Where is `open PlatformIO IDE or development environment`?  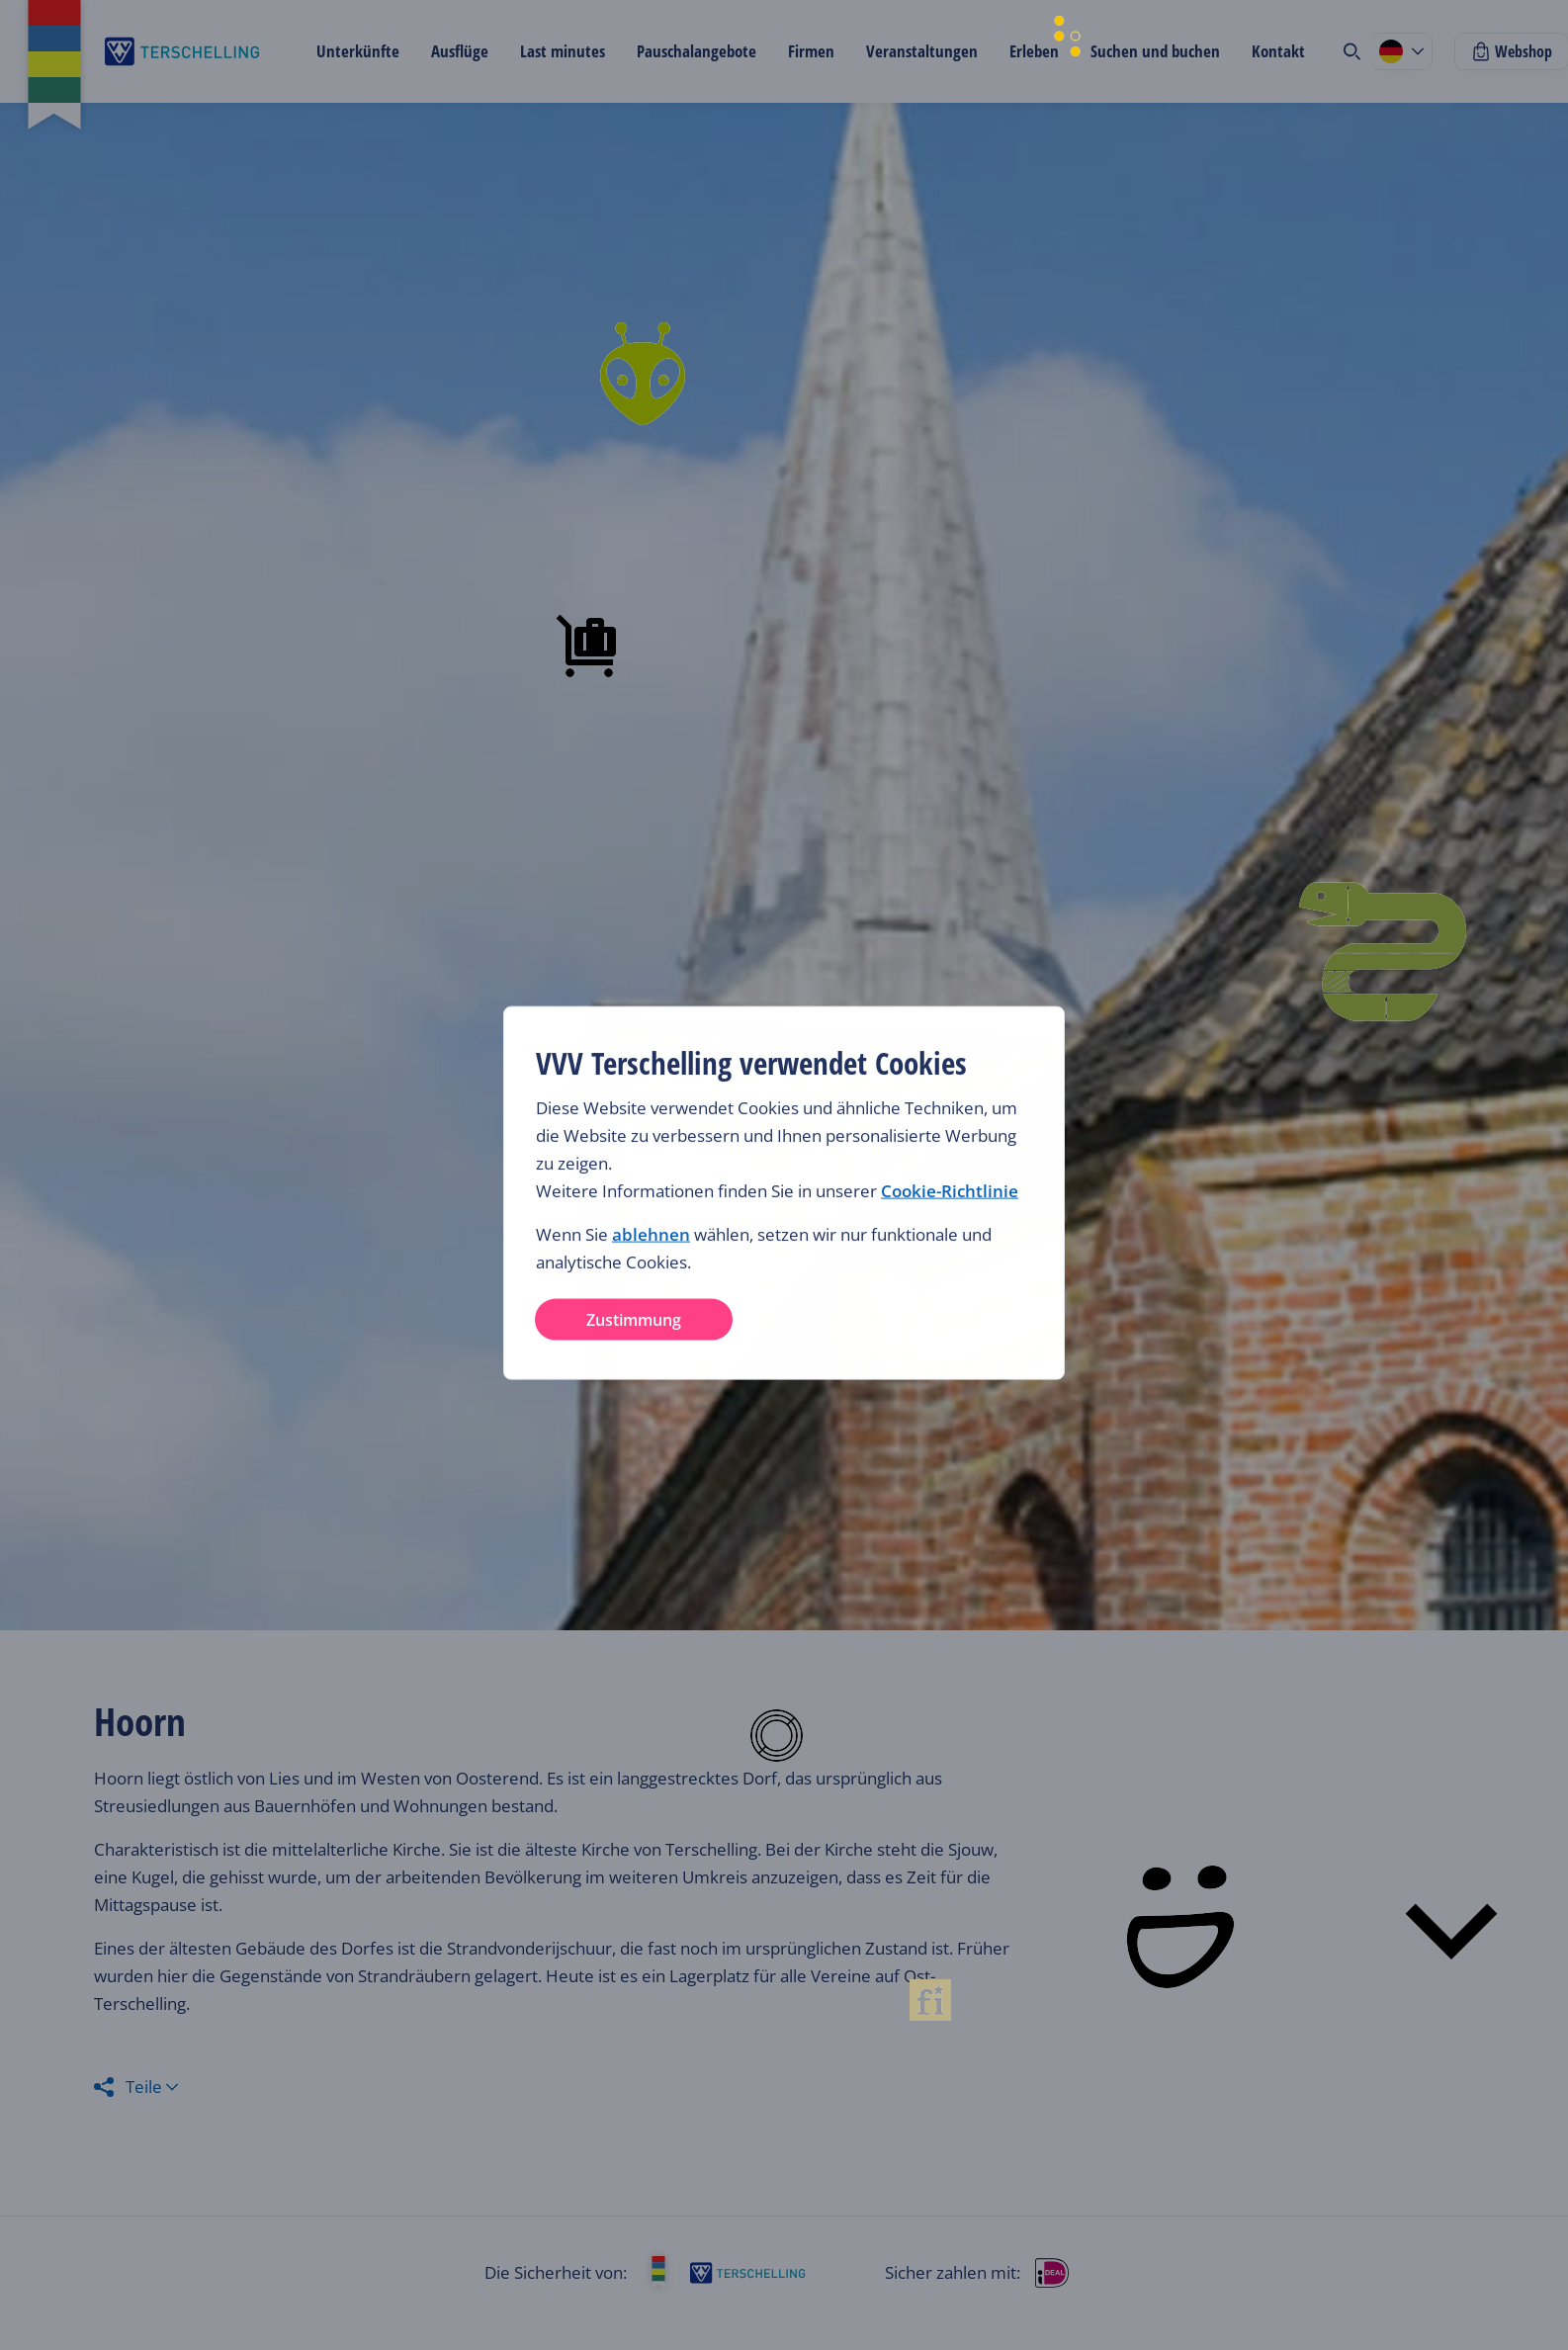 open PlatformIO IDE or development environment is located at coordinates (643, 374).